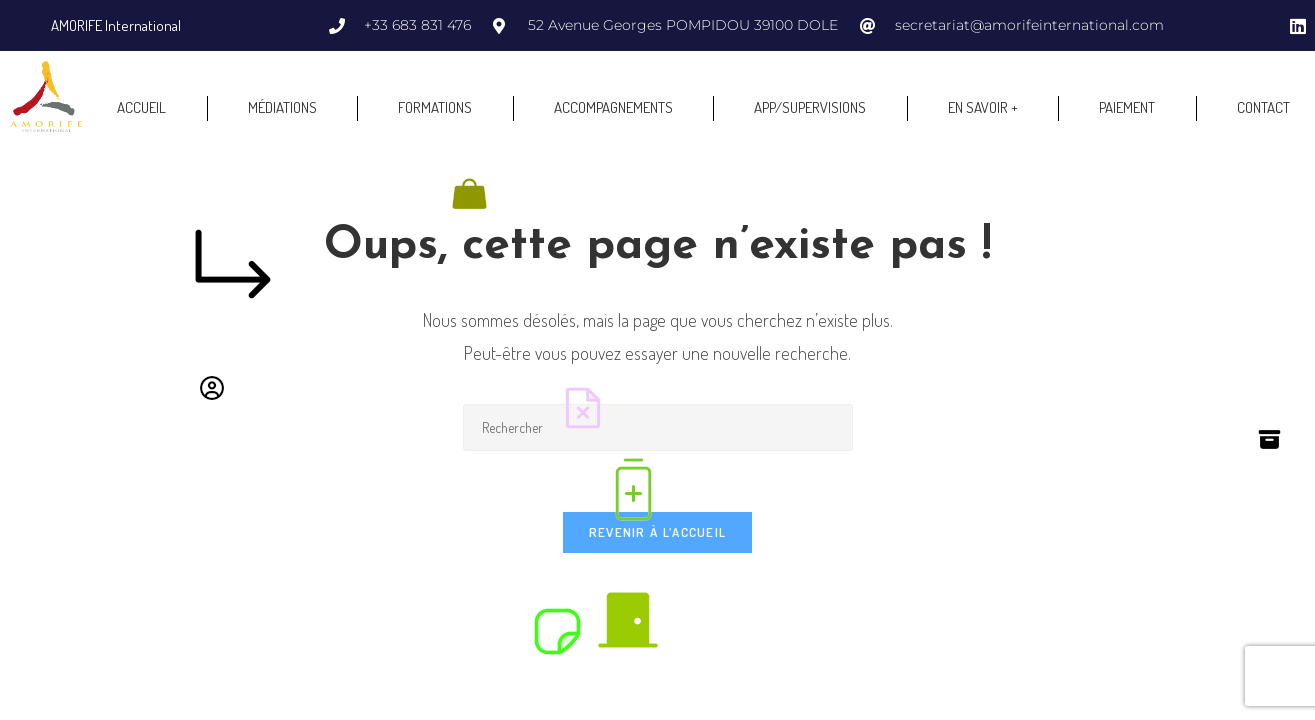  What do you see at coordinates (469, 195) in the screenshot?
I see `view your shopping bag` at bounding box center [469, 195].